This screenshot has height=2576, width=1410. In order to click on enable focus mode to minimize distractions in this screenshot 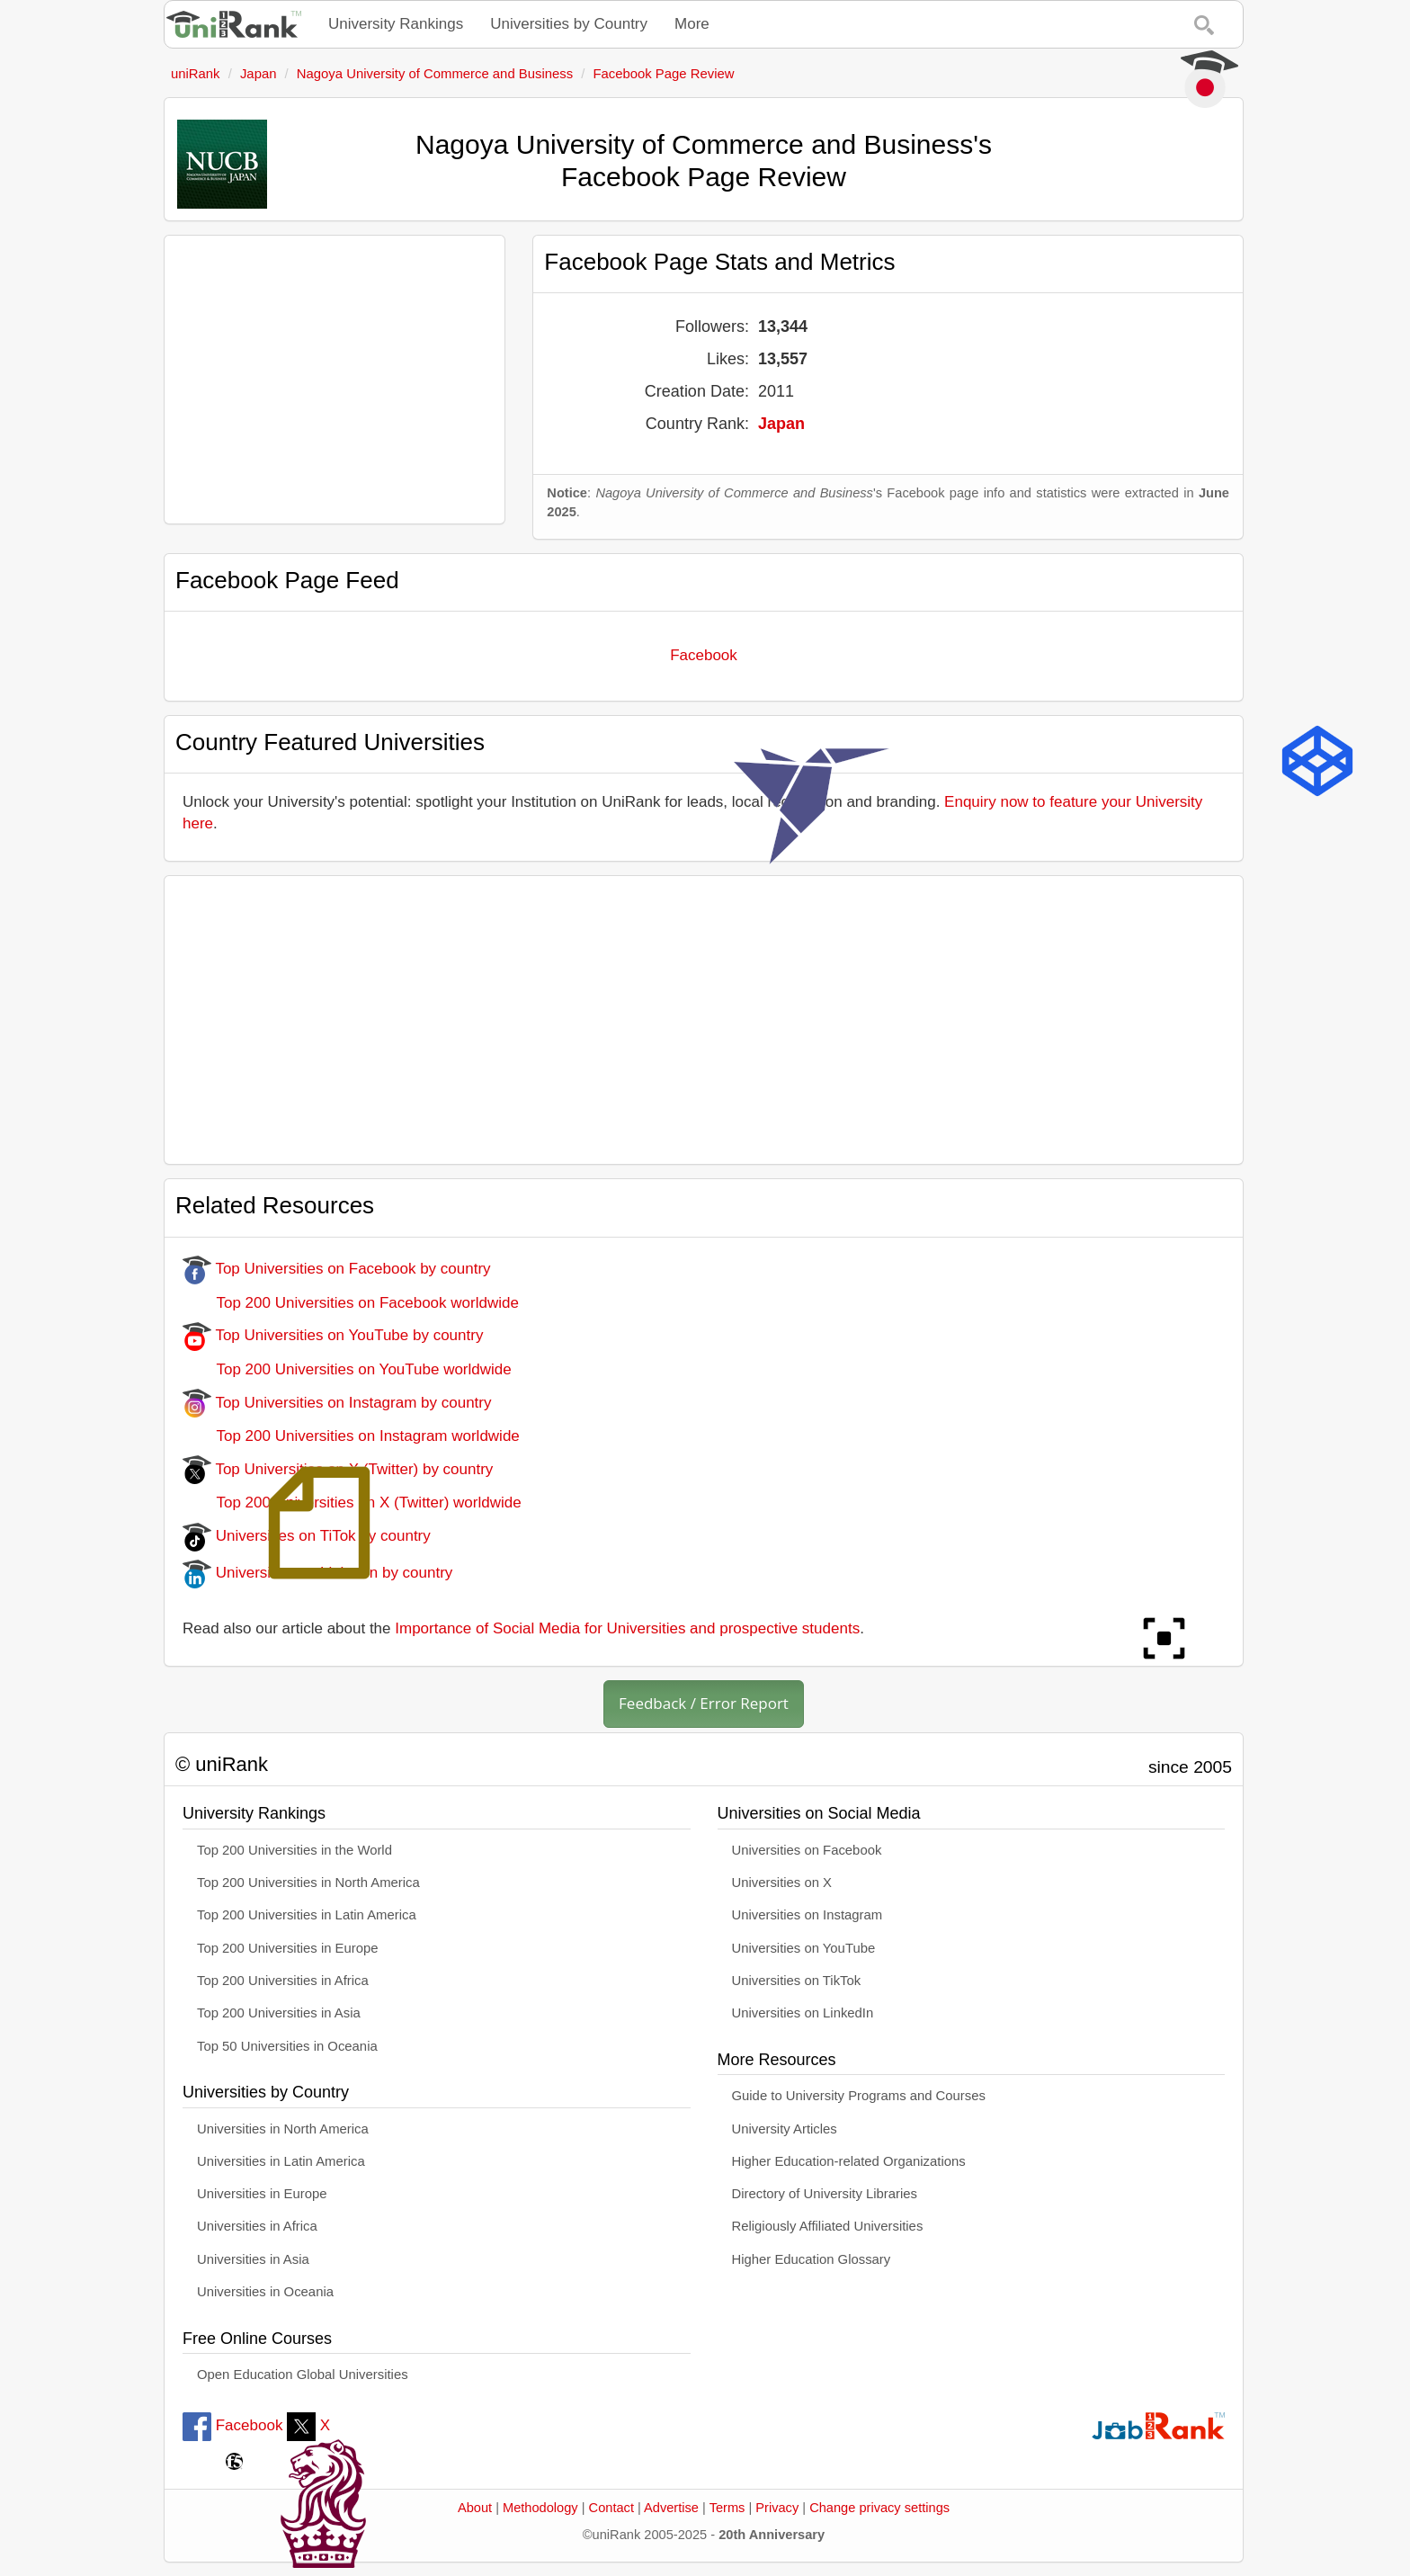, I will do `click(1164, 1638)`.